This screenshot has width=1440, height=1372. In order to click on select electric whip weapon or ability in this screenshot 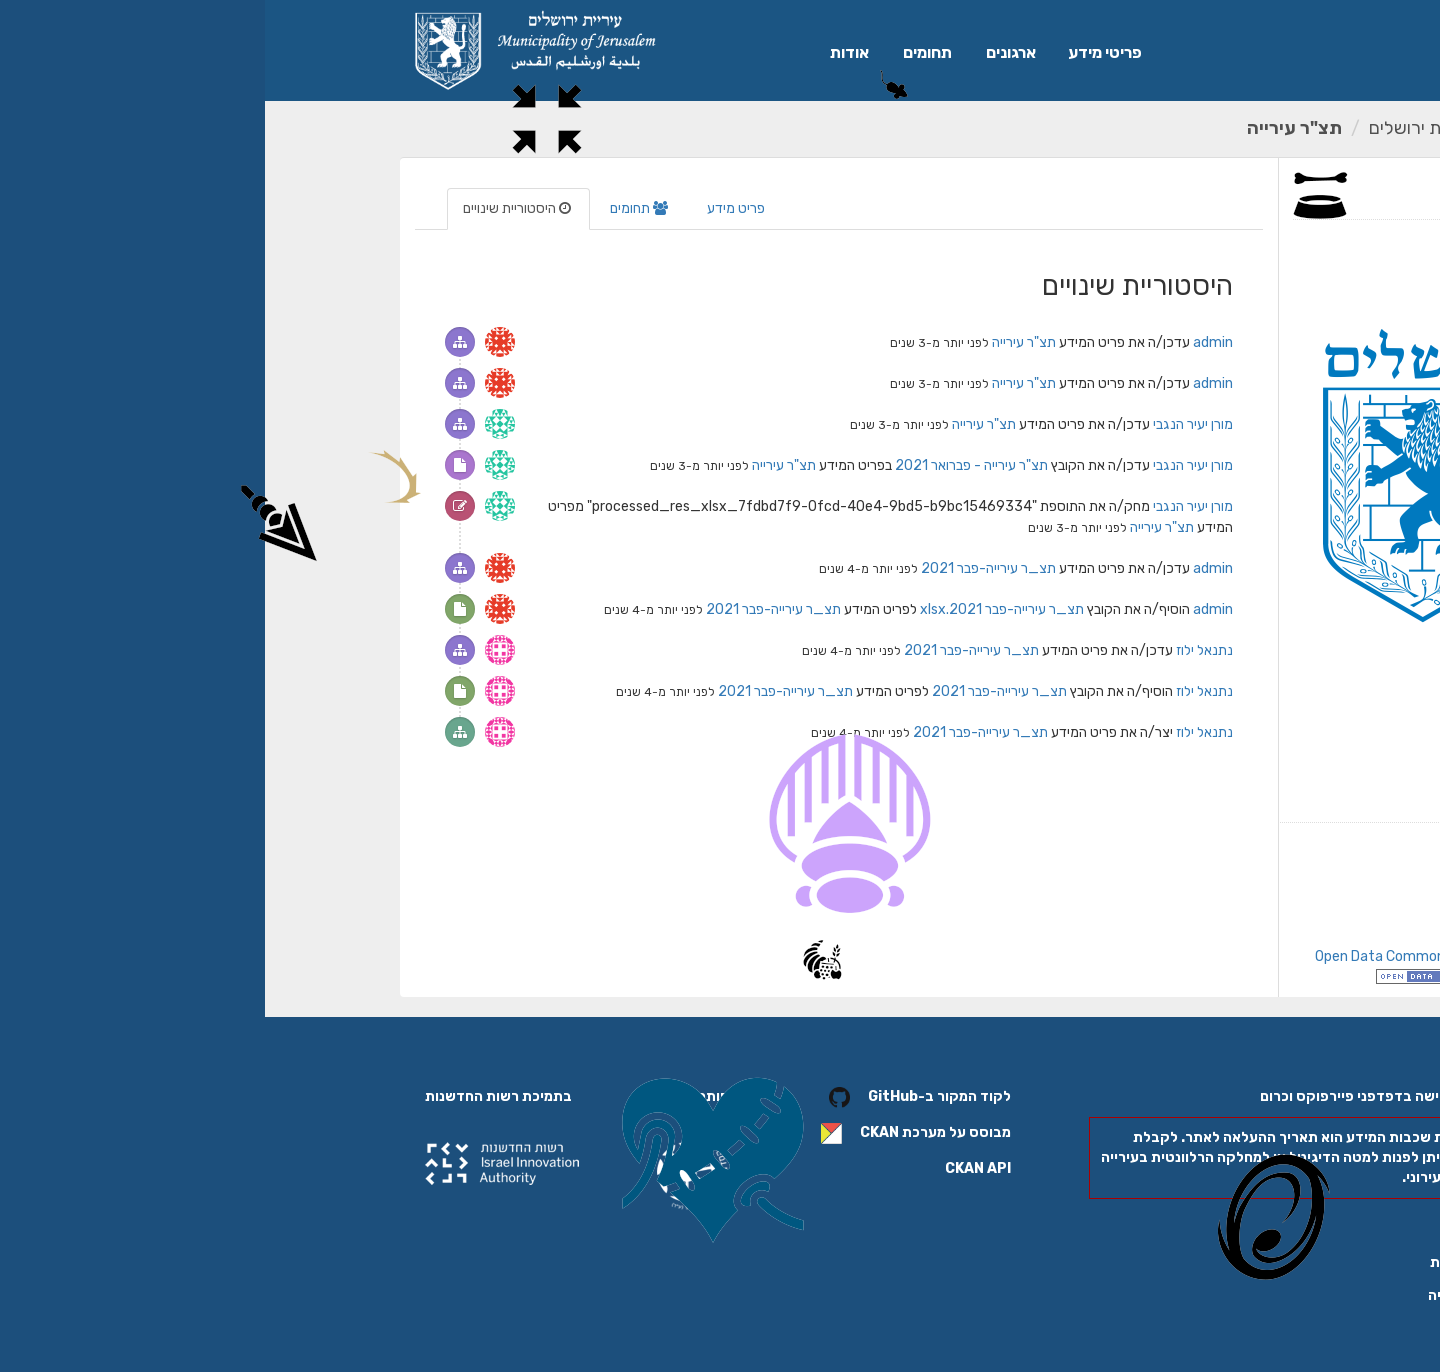, I will do `click(394, 476)`.